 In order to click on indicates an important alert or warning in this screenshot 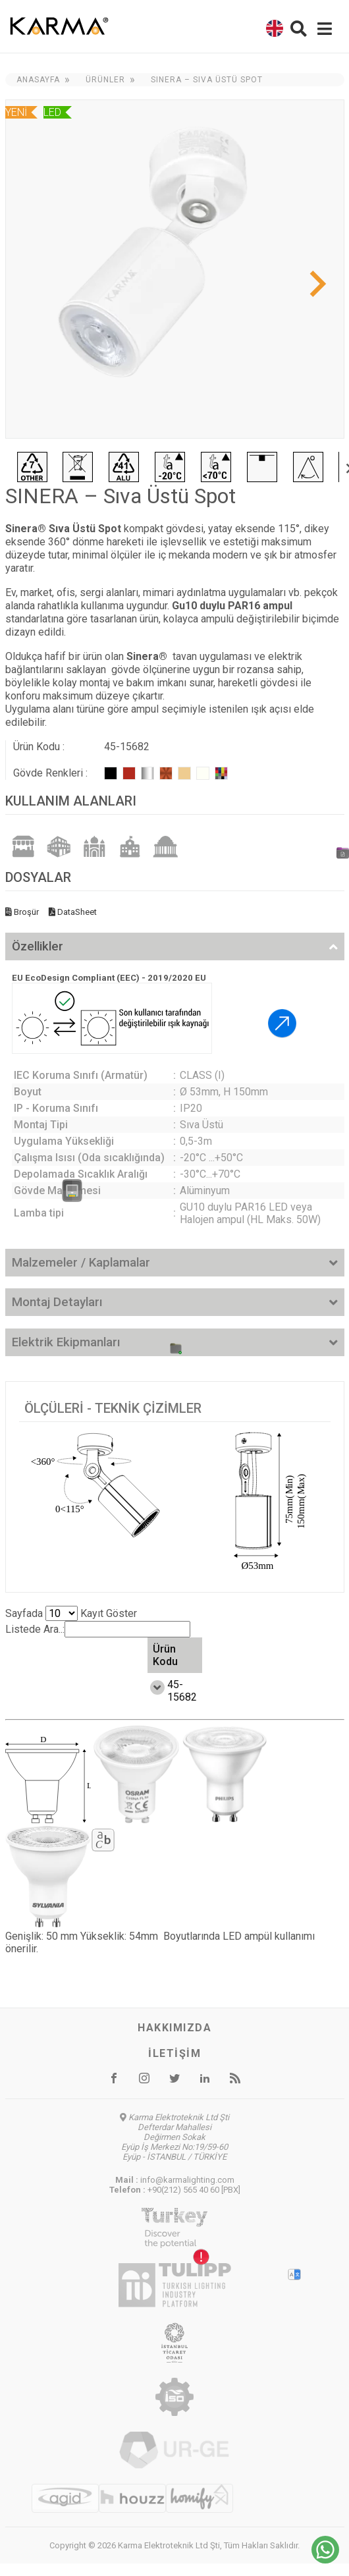, I will do `click(201, 2257)`.